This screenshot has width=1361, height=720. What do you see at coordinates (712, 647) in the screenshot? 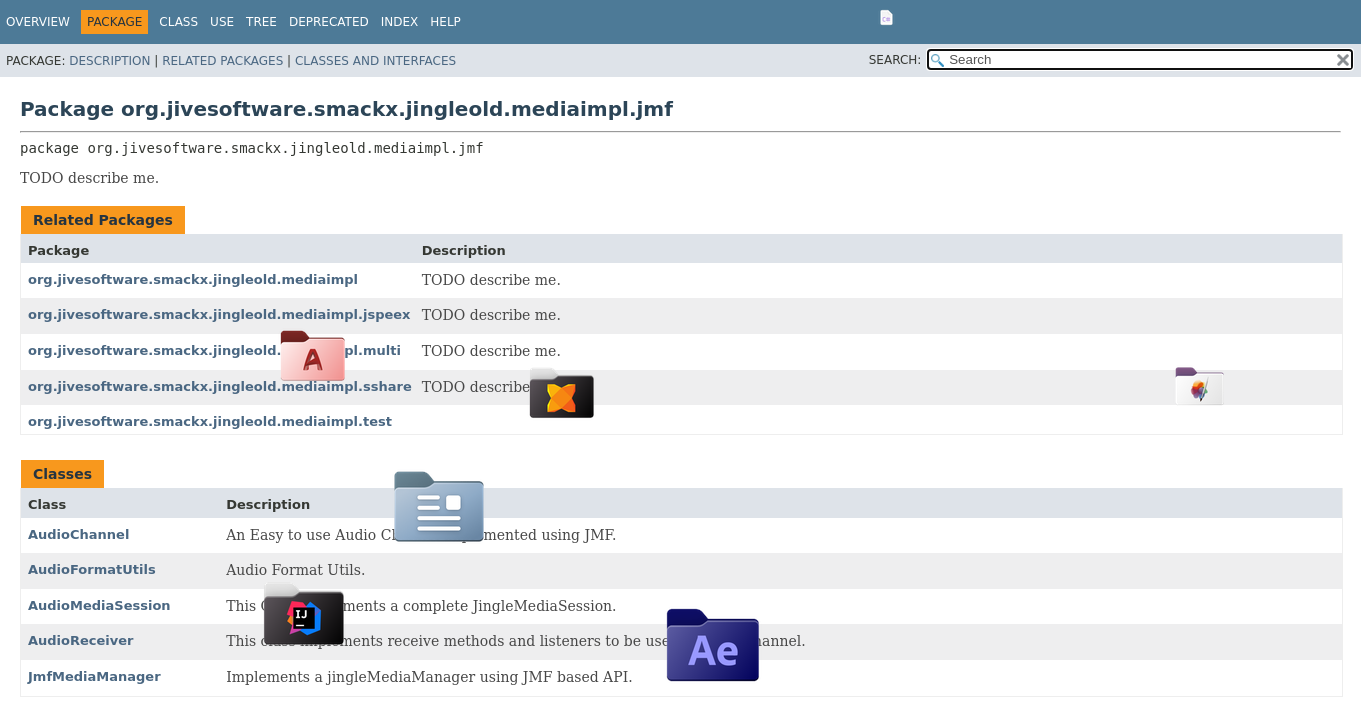
I see `folder containing Adobe After Effects project files` at bounding box center [712, 647].